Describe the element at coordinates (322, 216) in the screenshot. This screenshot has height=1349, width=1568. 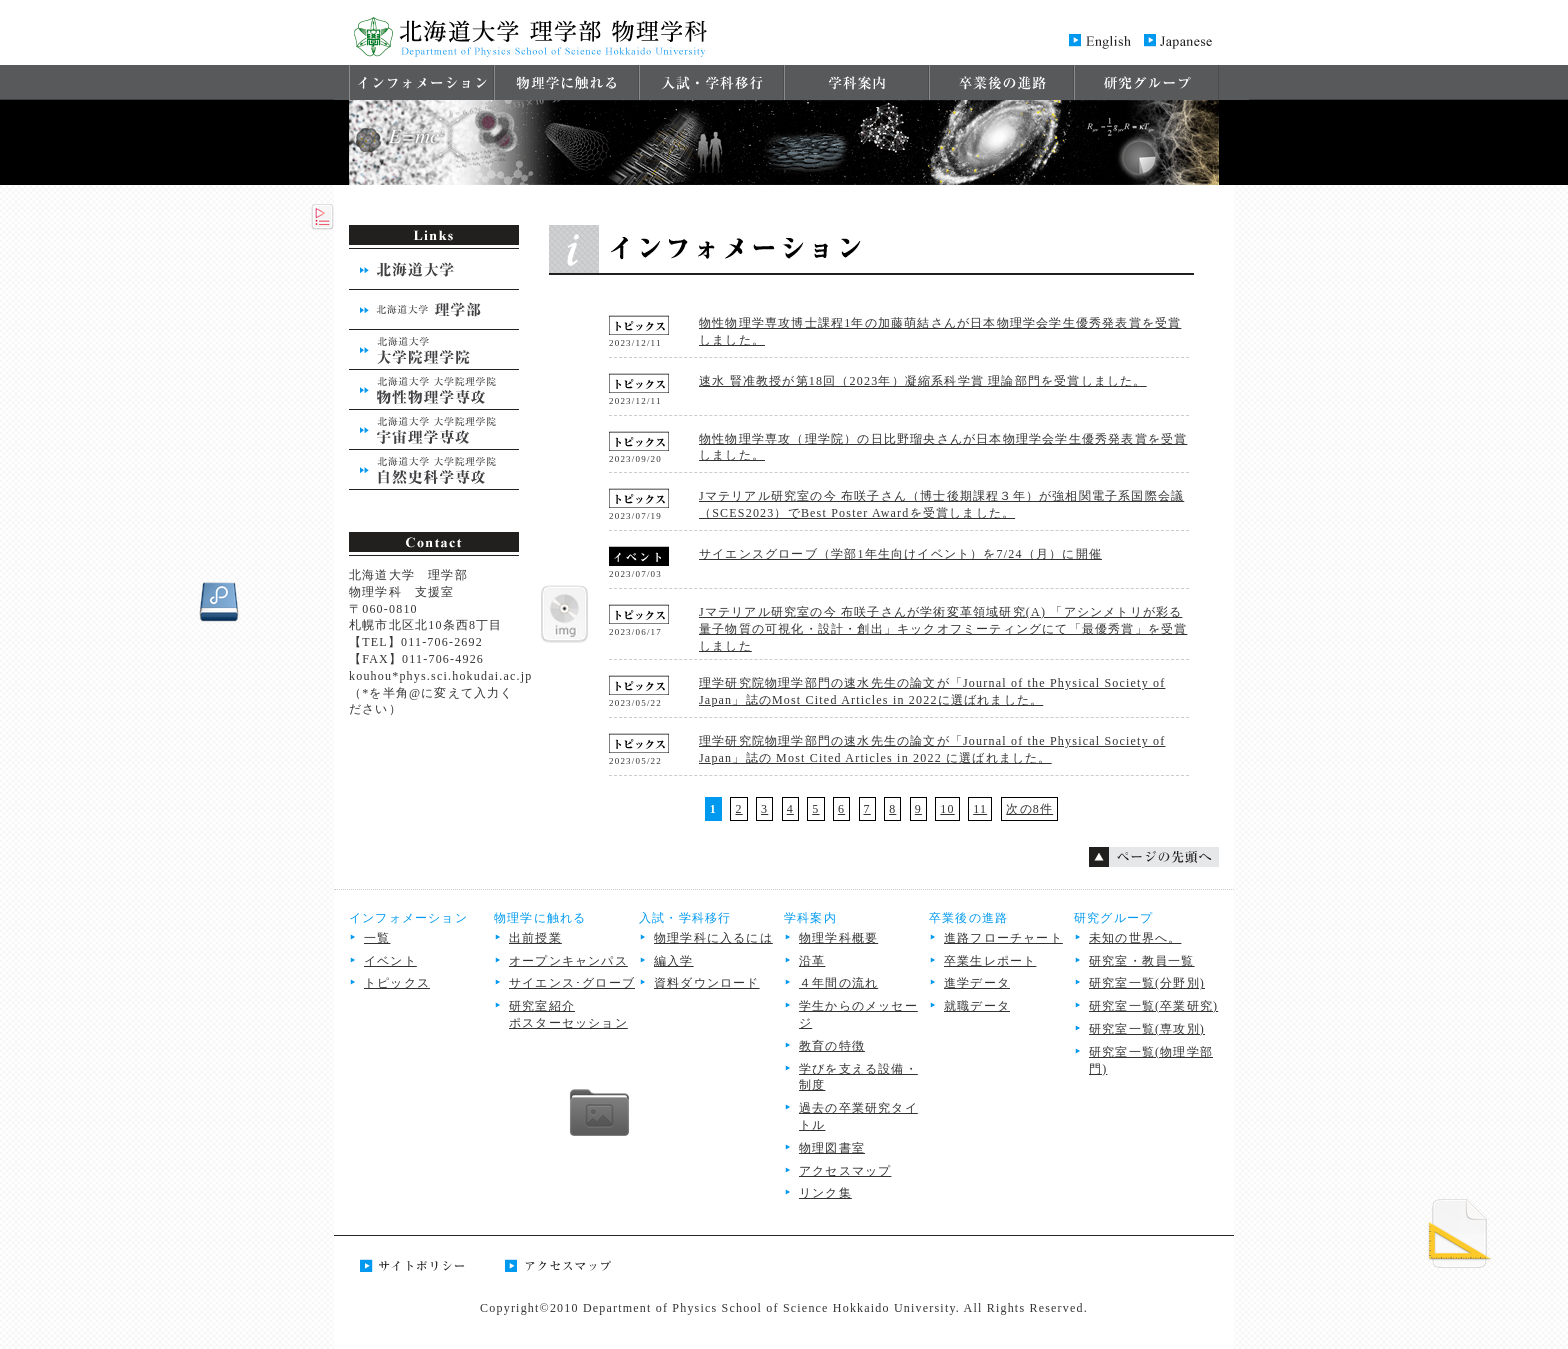
I see `open a playlist file` at that location.